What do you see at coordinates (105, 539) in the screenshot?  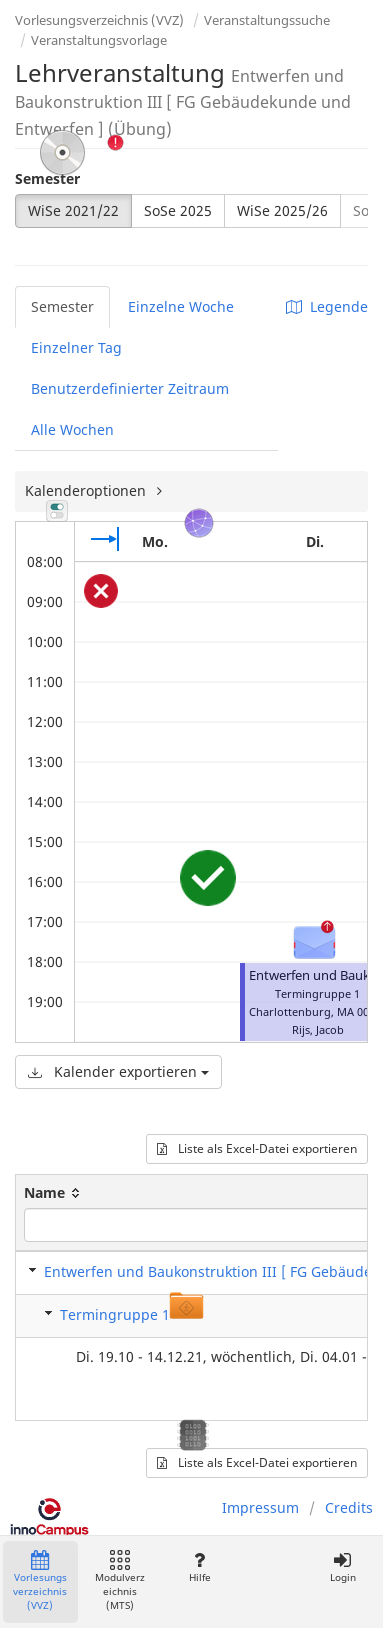 I see `go to the last item or page` at bounding box center [105, 539].